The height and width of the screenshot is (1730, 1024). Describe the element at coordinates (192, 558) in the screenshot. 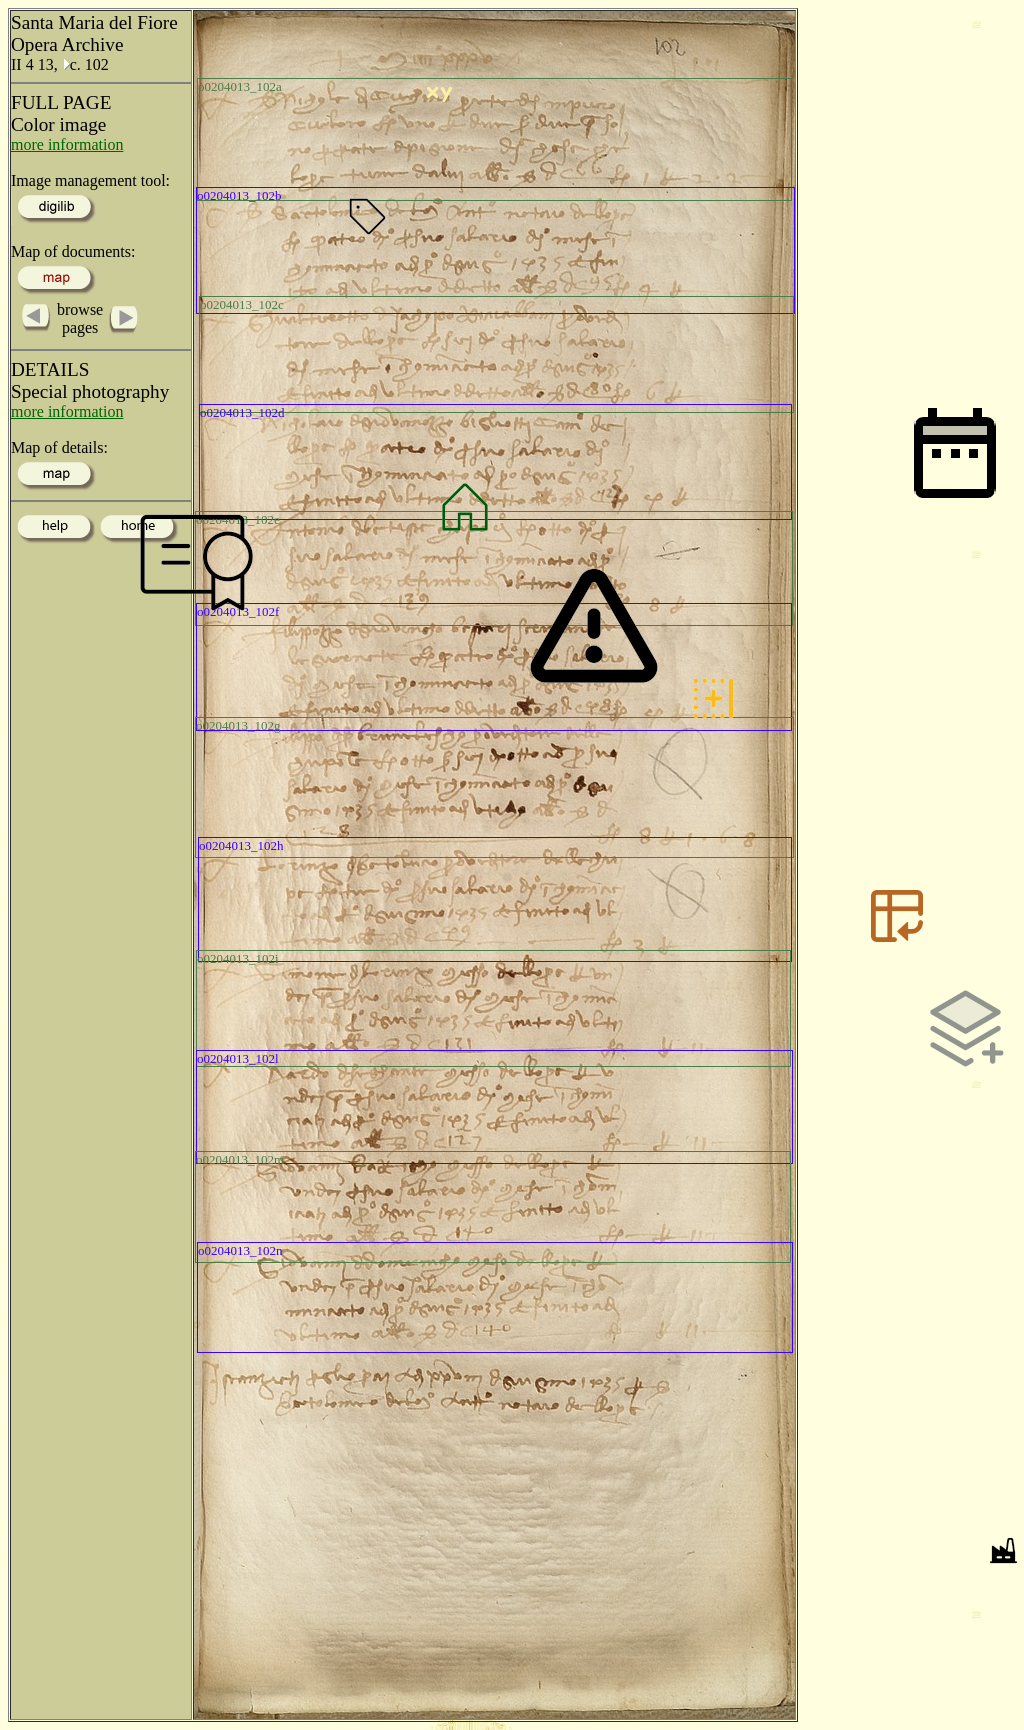

I see `view certificate or credential details` at that location.